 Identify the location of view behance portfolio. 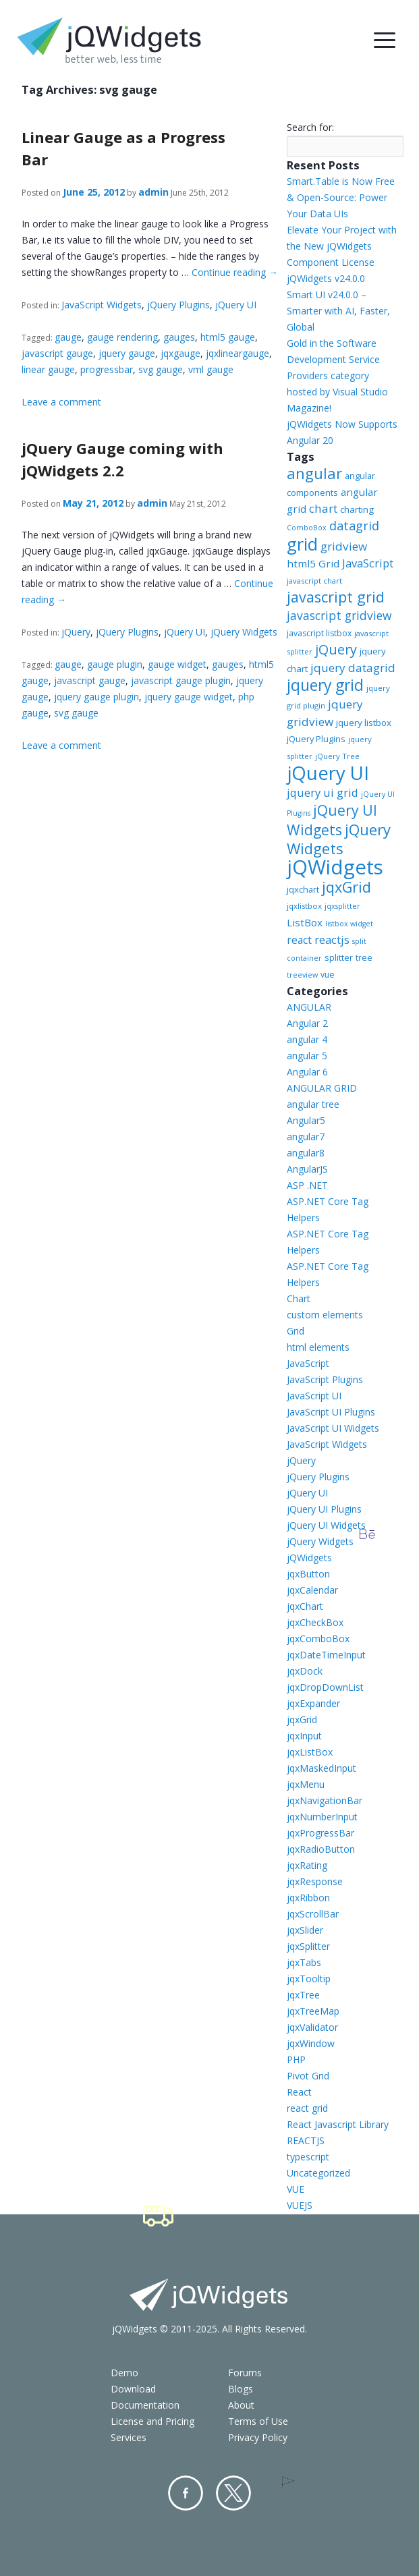
(366, 1534).